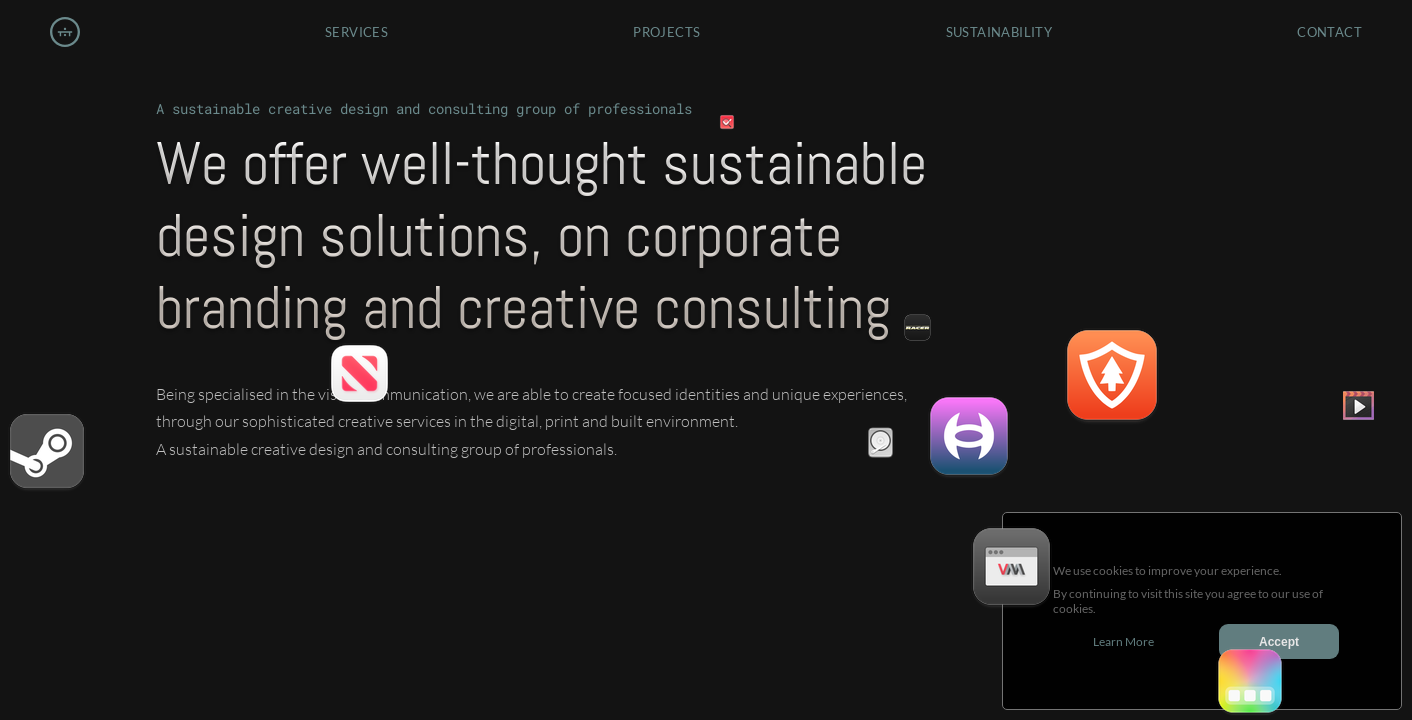 This screenshot has width=1412, height=720. I want to click on open the tv or video streaming app, so click(1358, 405).